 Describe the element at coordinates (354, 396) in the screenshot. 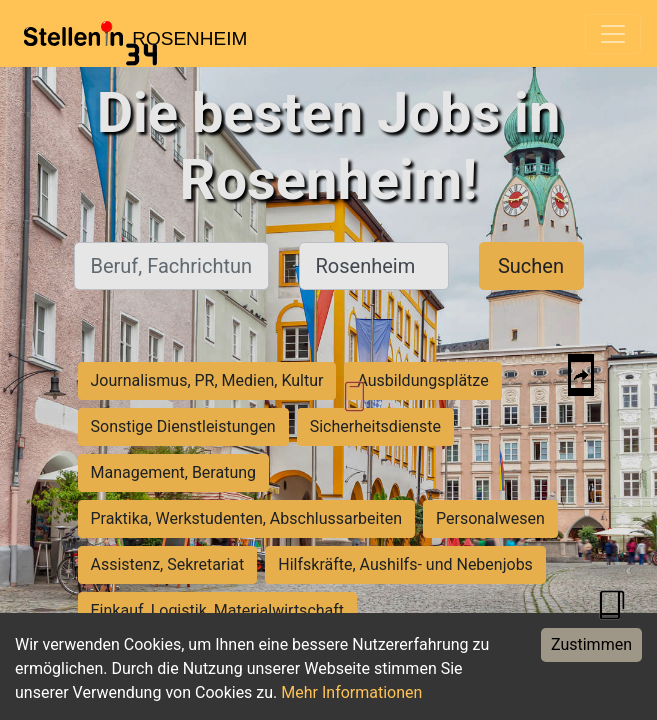

I see `phone speaker or audio output settings` at that location.